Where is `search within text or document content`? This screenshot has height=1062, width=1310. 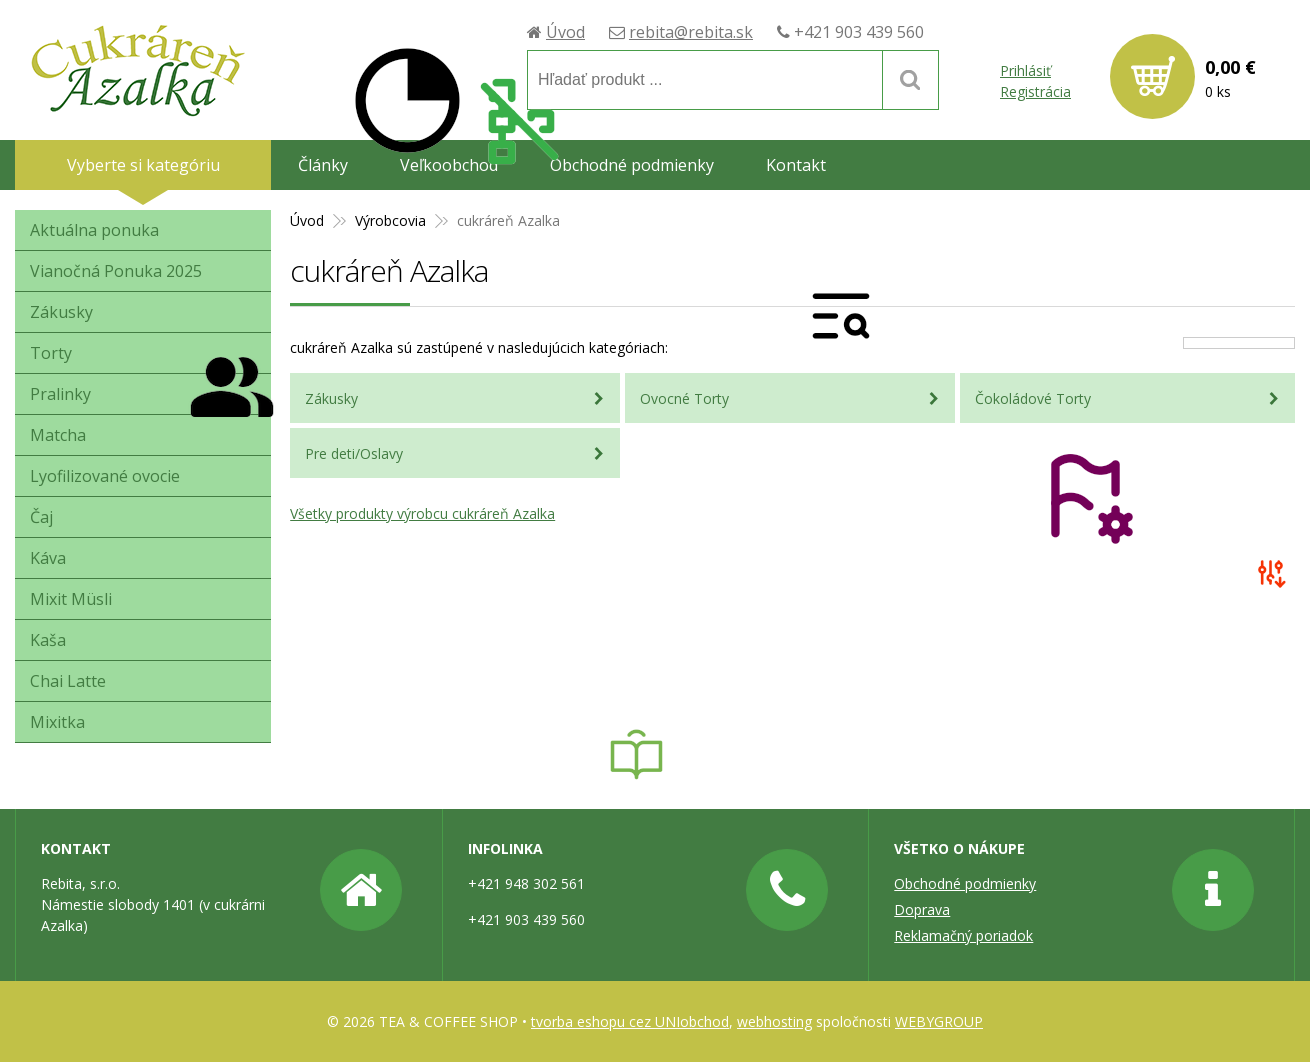
search within text or document content is located at coordinates (841, 316).